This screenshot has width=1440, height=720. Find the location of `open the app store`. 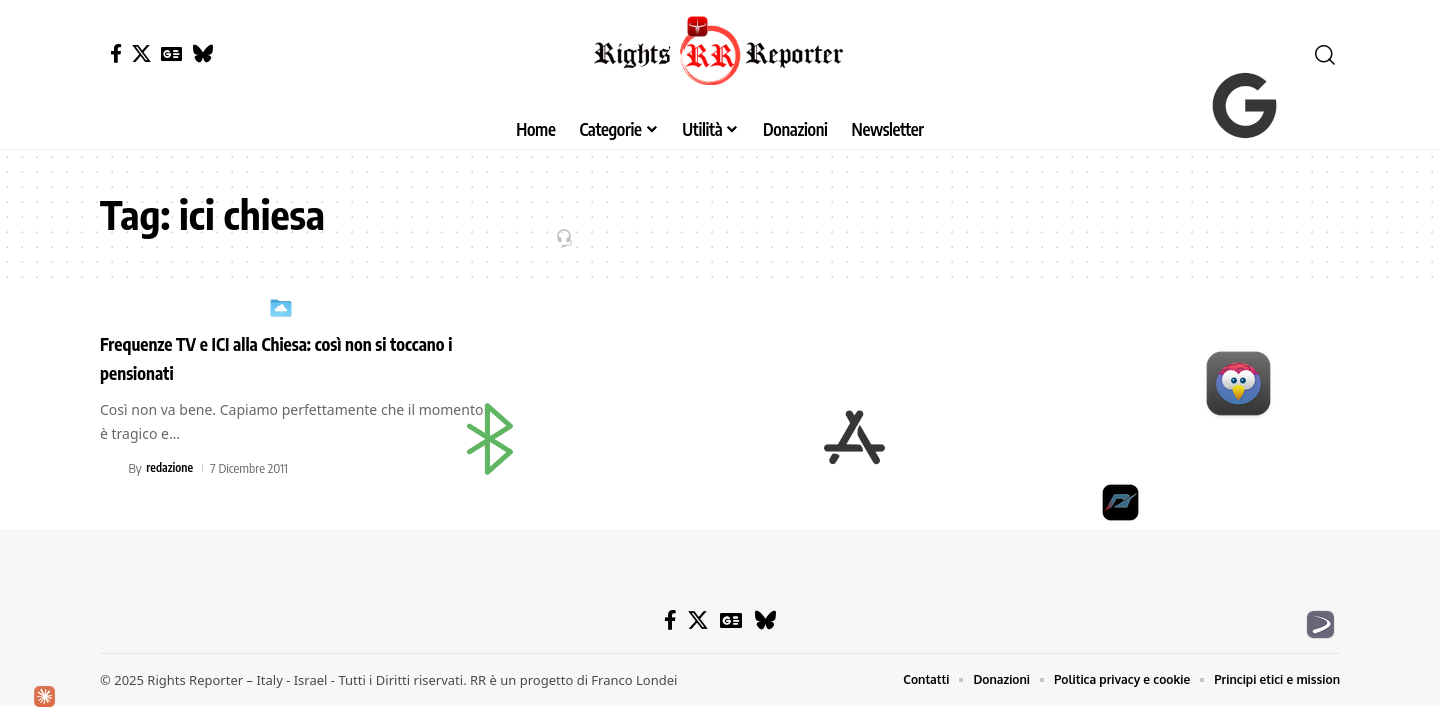

open the app store is located at coordinates (854, 436).